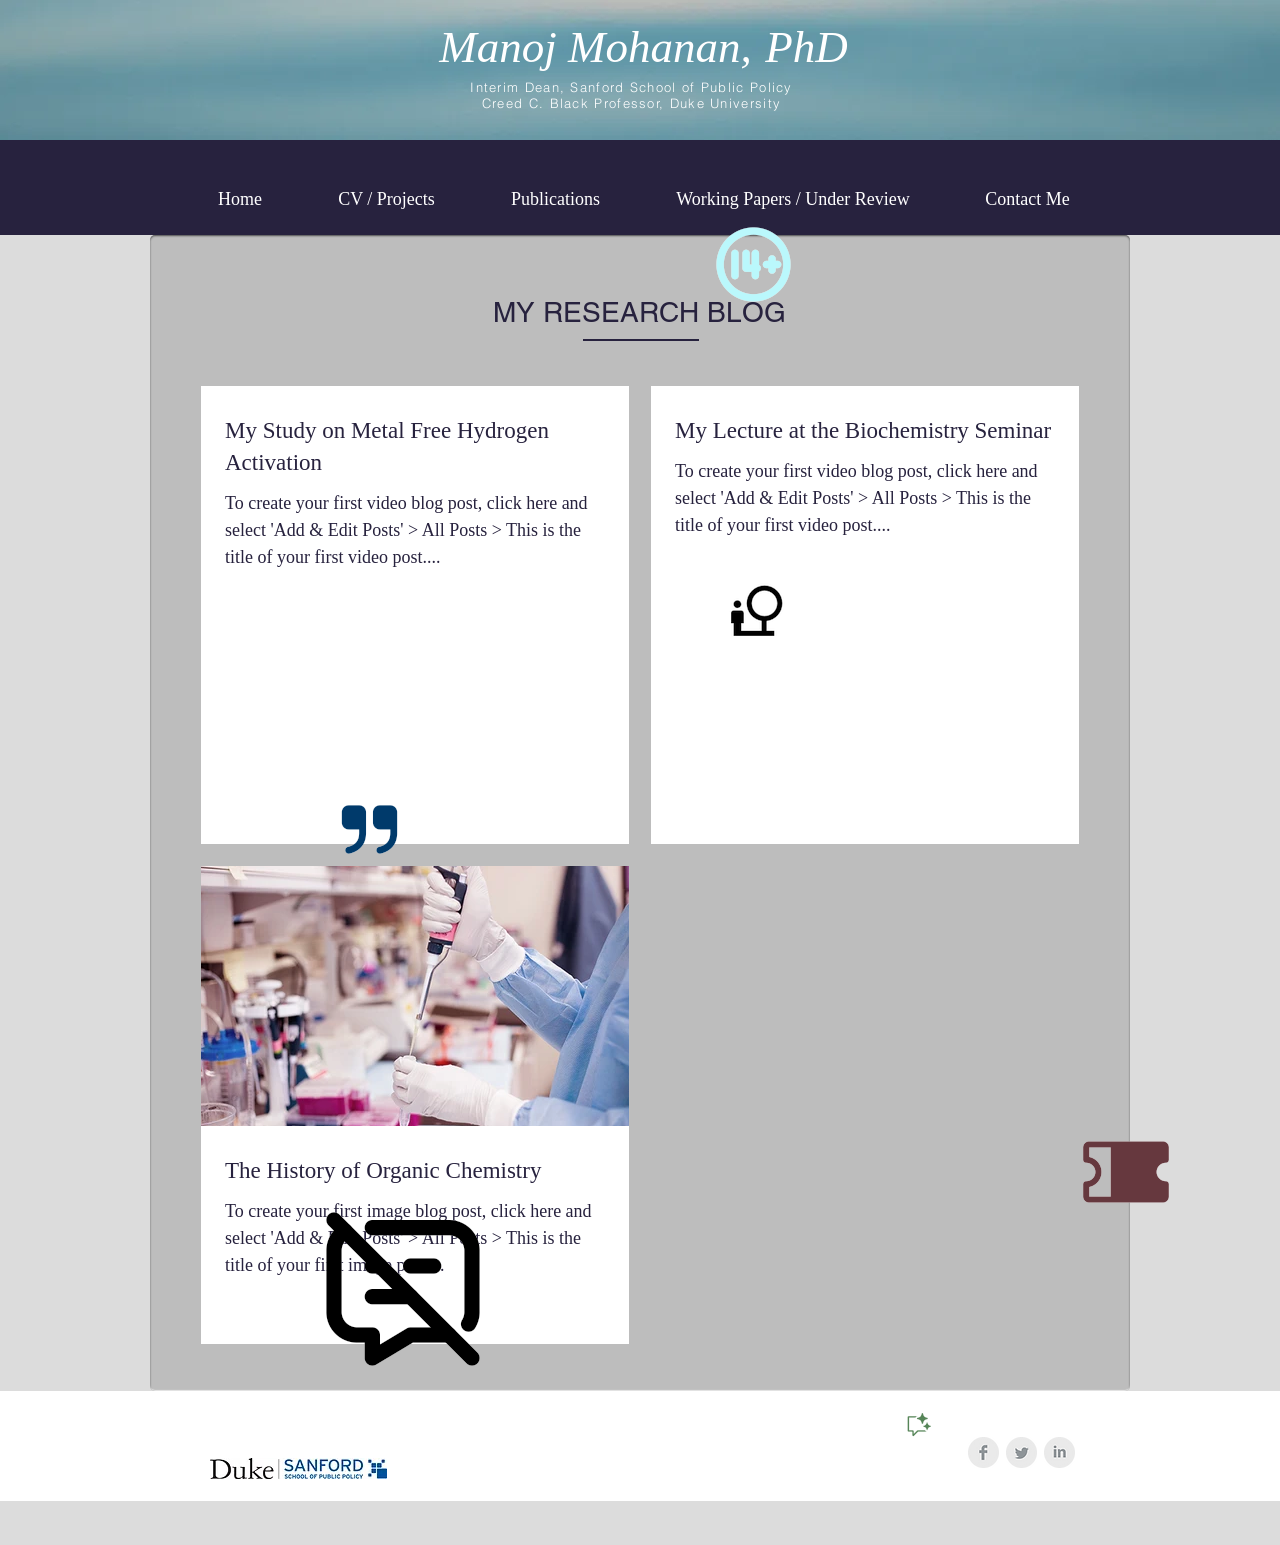  Describe the element at coordinates (1126, 1172) in the screenshot. I see `view your tickets or passes` at that location.